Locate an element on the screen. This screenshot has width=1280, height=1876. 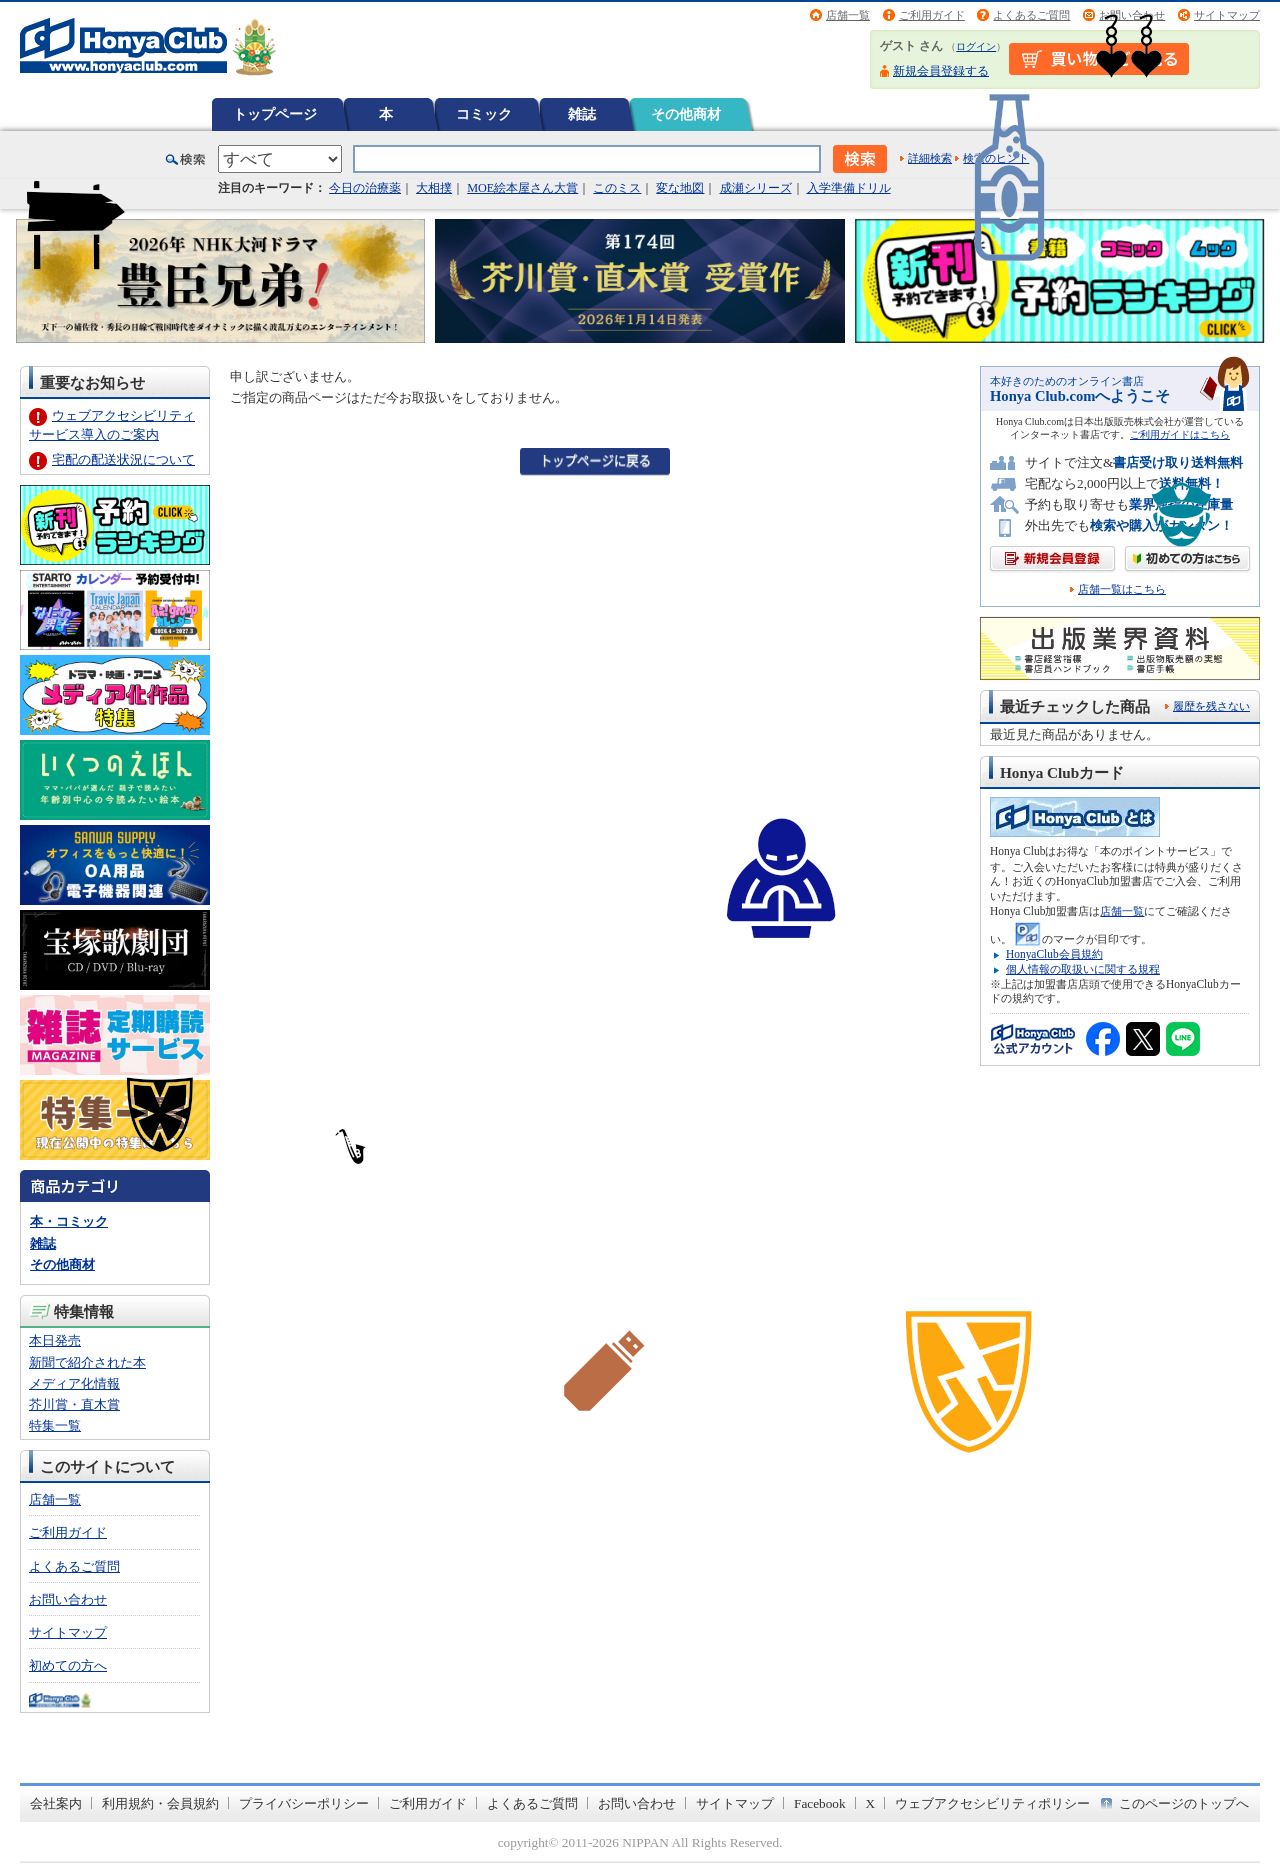
get directions or navigate to a destination is located at coordinates (76, 221).